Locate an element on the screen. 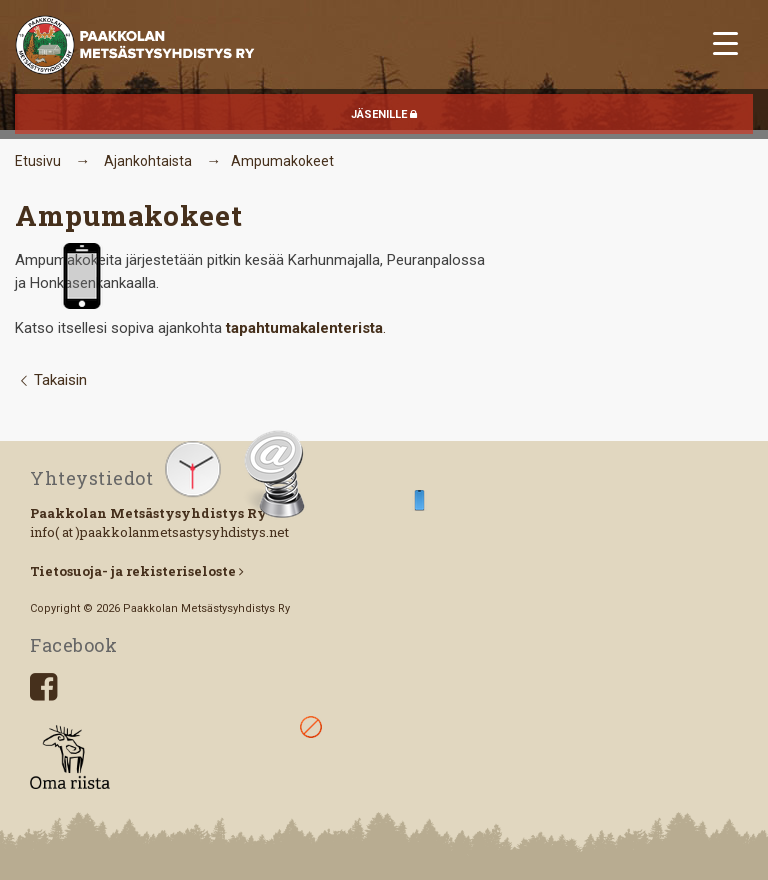 This screenshot has width=768, height=880. open a web link or URL is located at coordinates (278, 474).